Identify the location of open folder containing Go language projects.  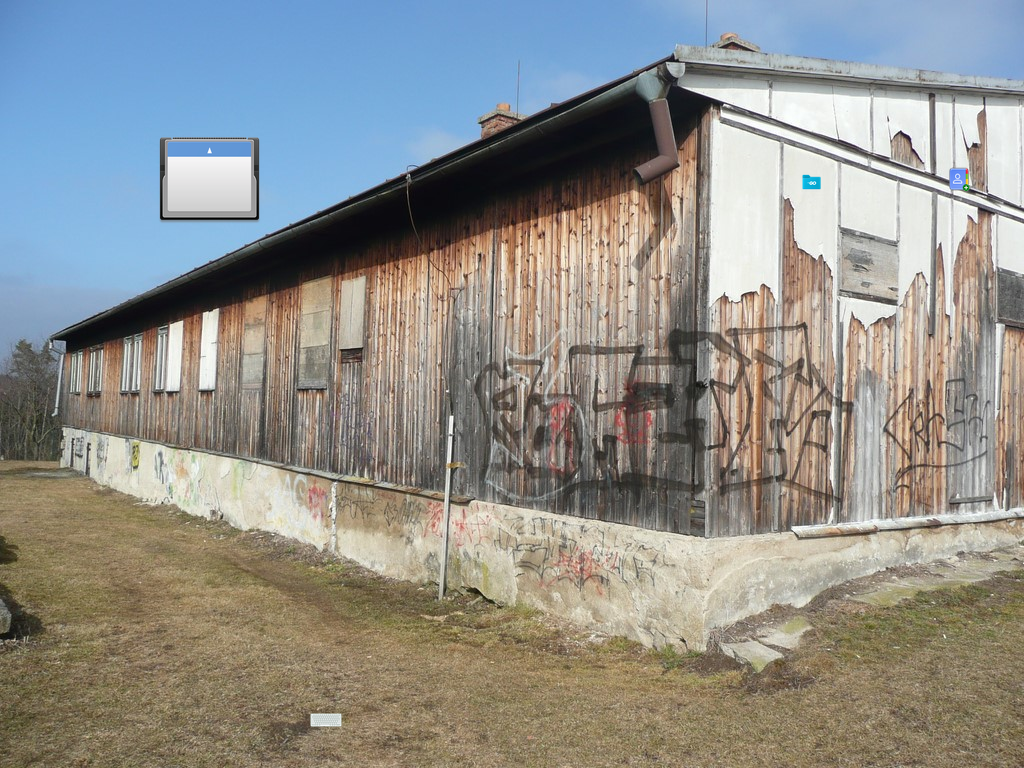
(811, 182).